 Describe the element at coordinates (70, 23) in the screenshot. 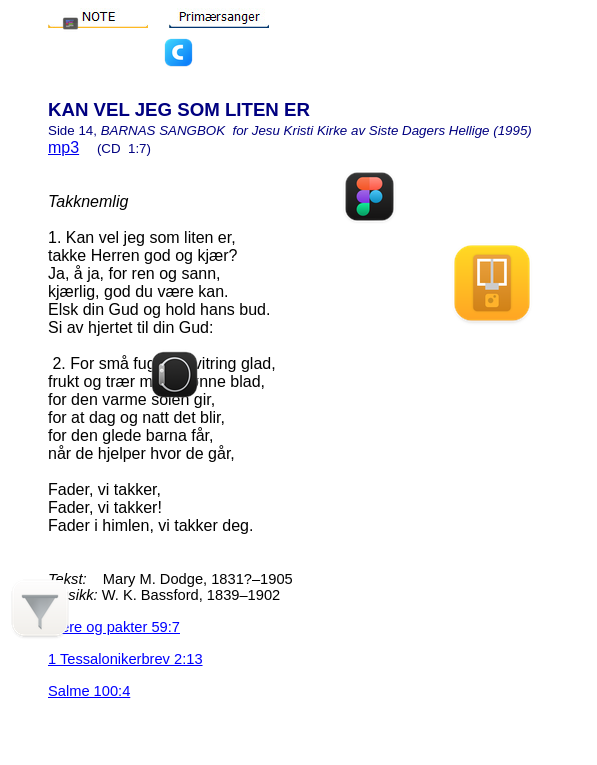

I see `open the software development environment` at that location.